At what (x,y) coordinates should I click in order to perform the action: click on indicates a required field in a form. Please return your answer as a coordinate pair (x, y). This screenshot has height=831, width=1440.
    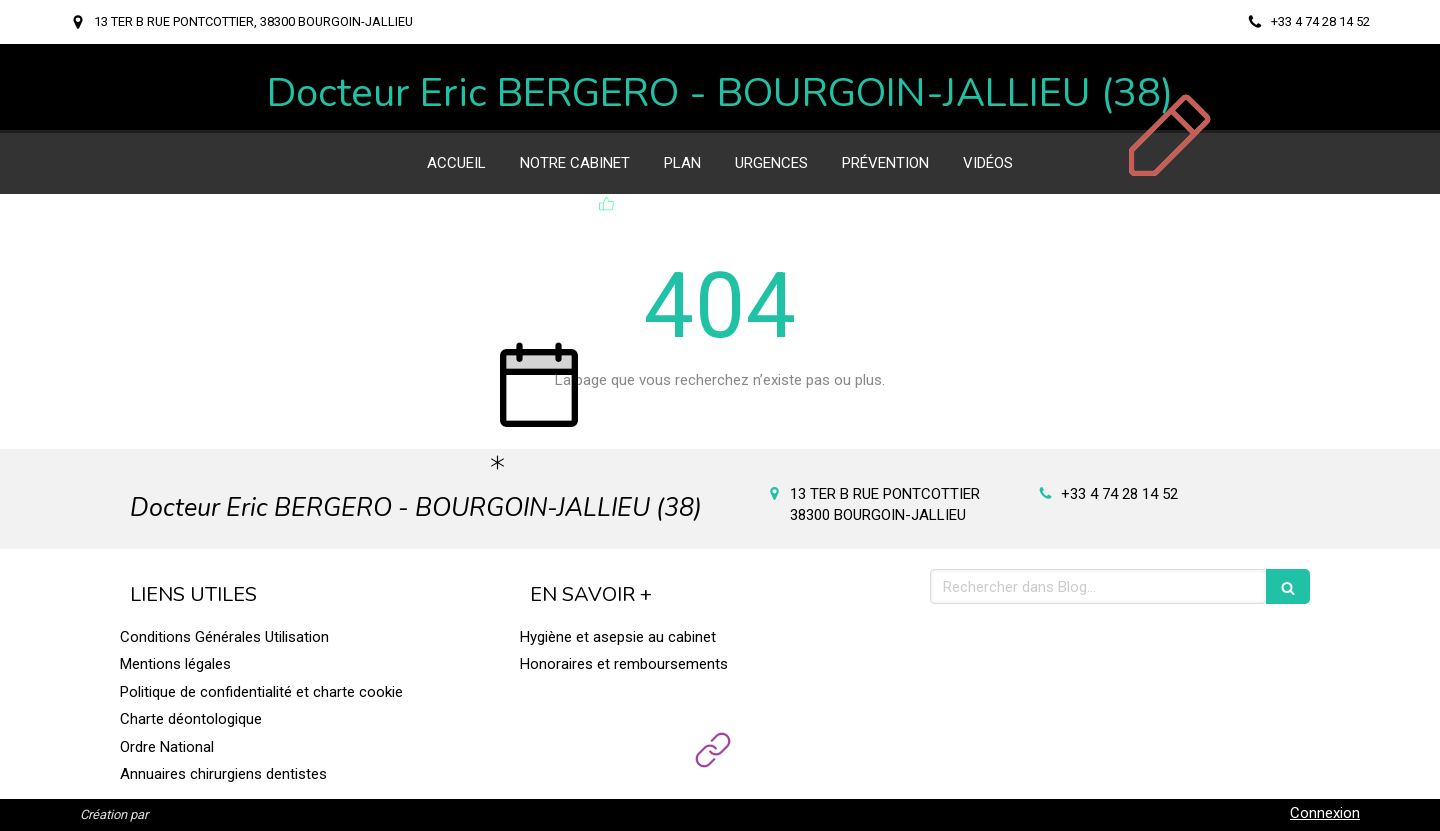
    Looking at the image, I should click on (497, 462).